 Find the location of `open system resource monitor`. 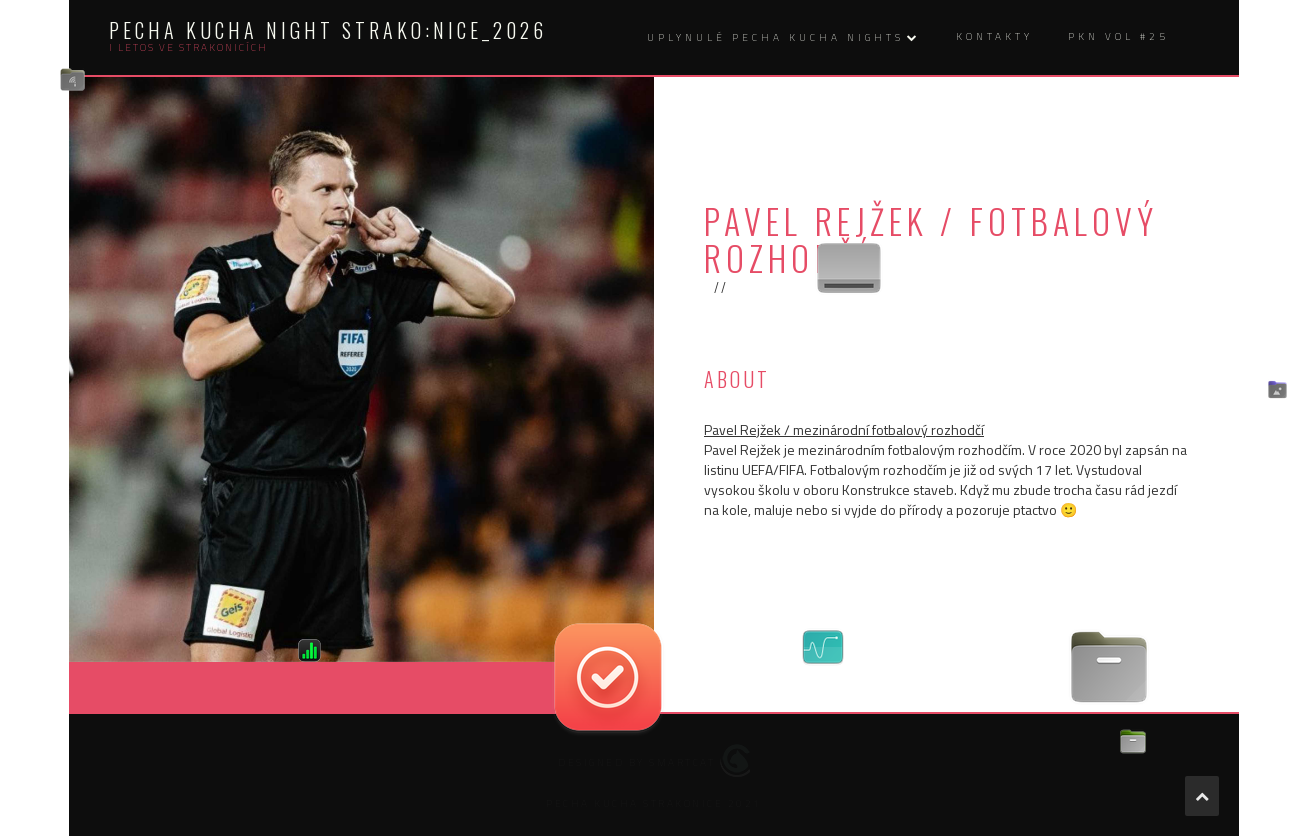

open system resource monitor is located at coordinates (823, 647).